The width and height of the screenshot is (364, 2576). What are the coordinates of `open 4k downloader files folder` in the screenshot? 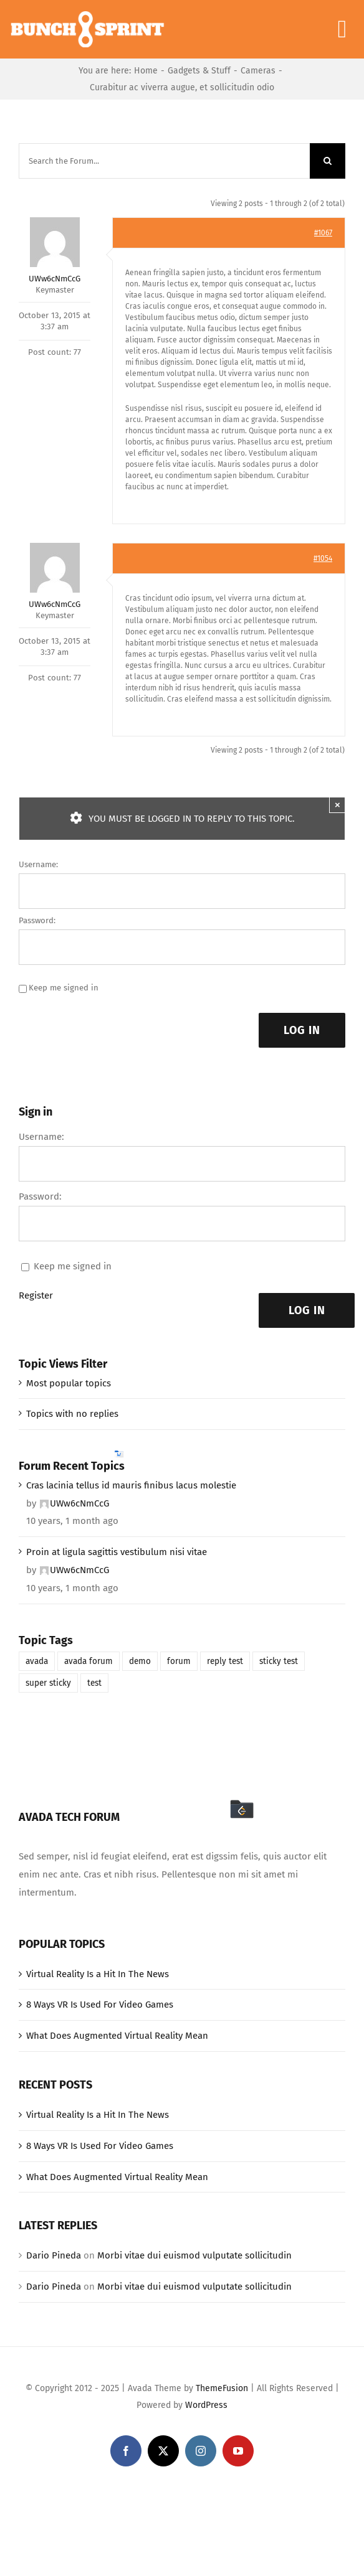 It's located at (119, 1454).